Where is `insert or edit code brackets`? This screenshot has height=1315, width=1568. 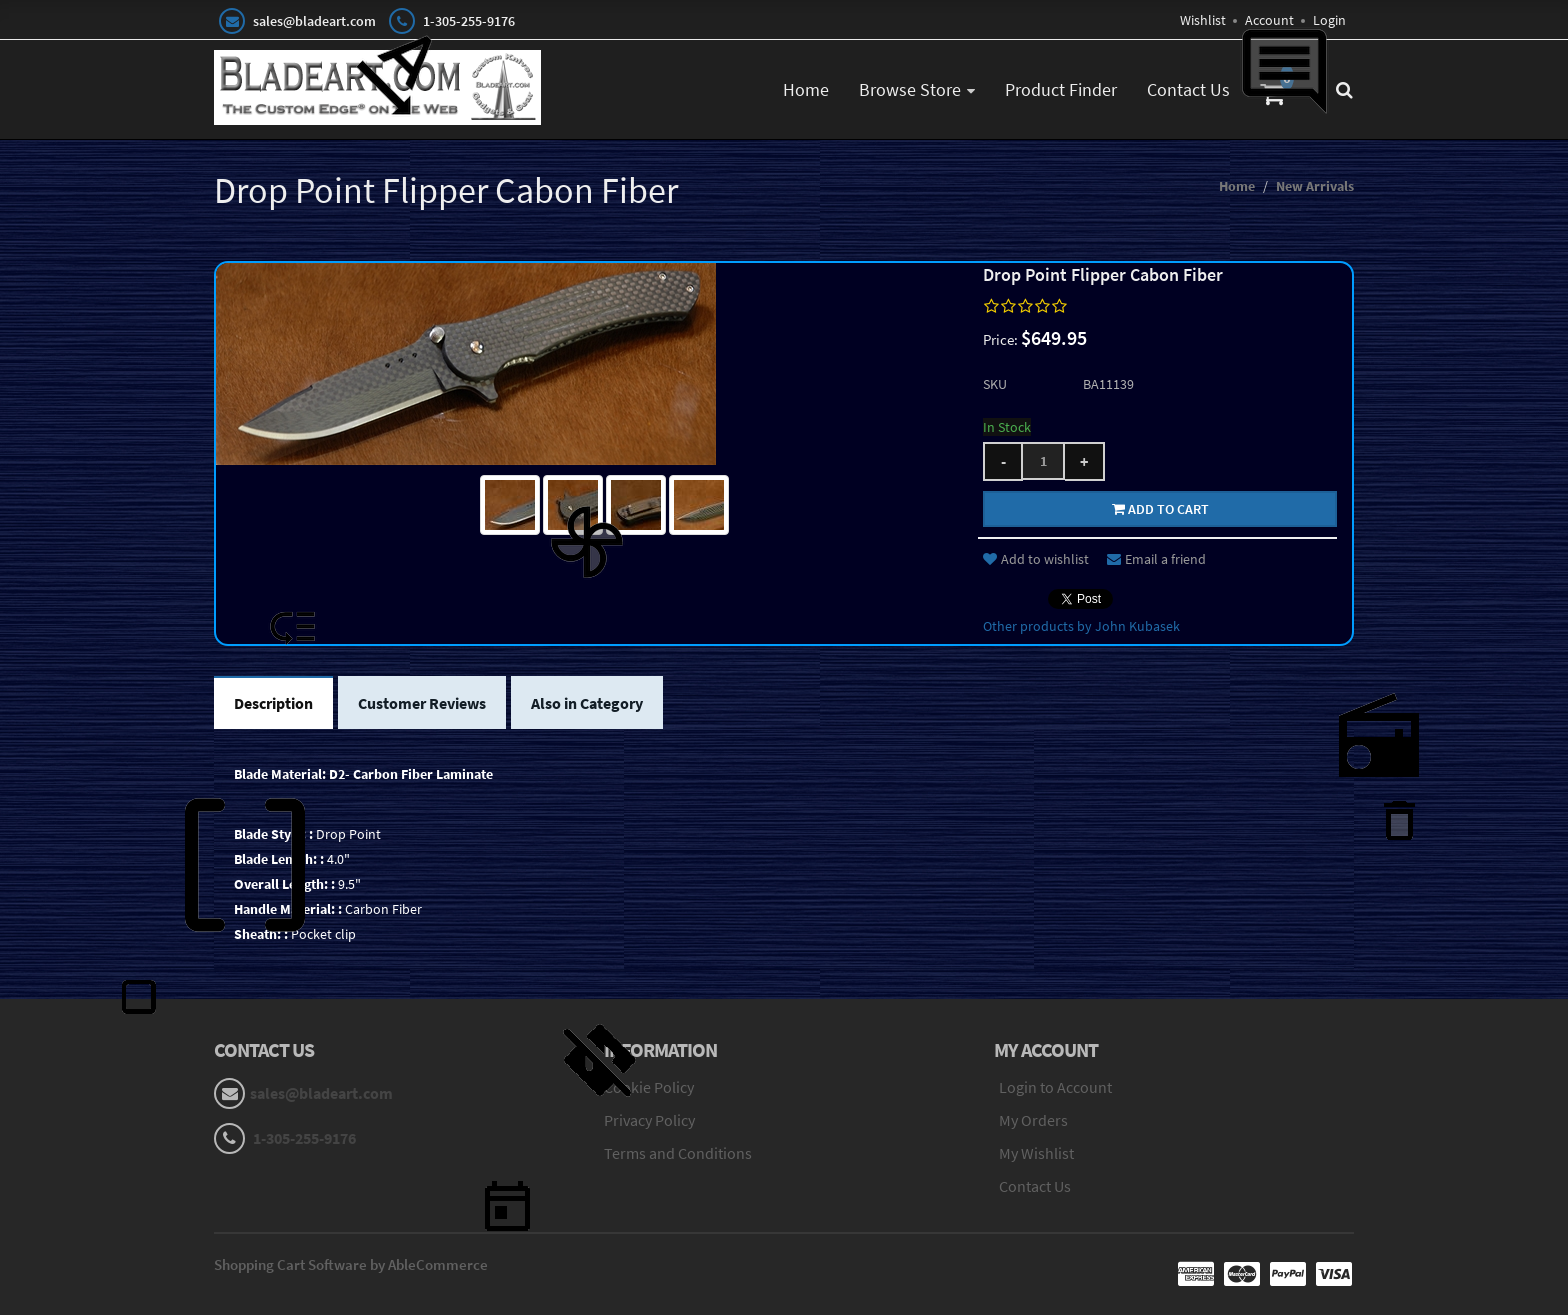 insert or edit code brackets is located at coordinates (245, 865).